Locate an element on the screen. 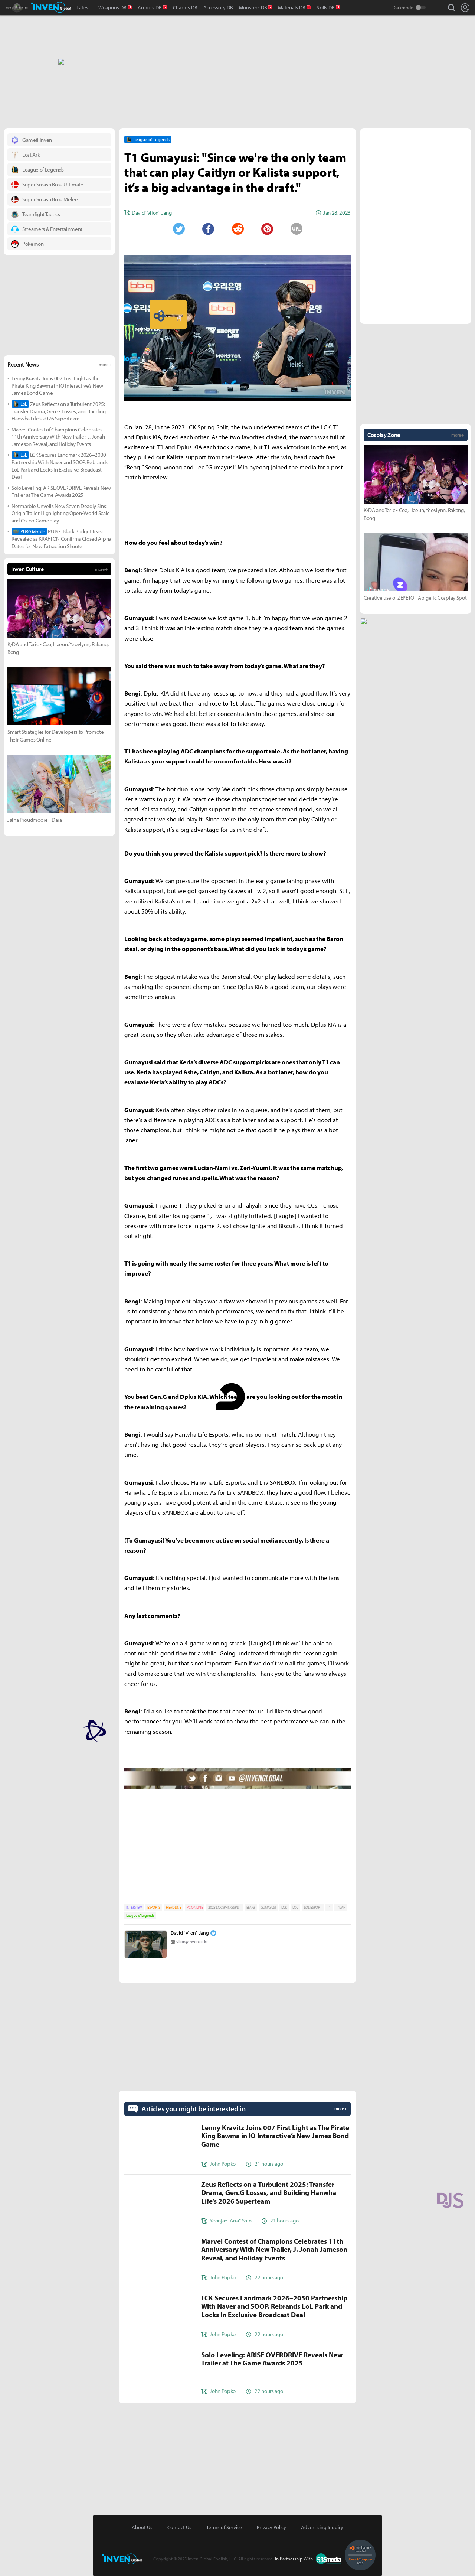 The image size is (475, 2576). coppel company logo is located at coordinates (168, 315).